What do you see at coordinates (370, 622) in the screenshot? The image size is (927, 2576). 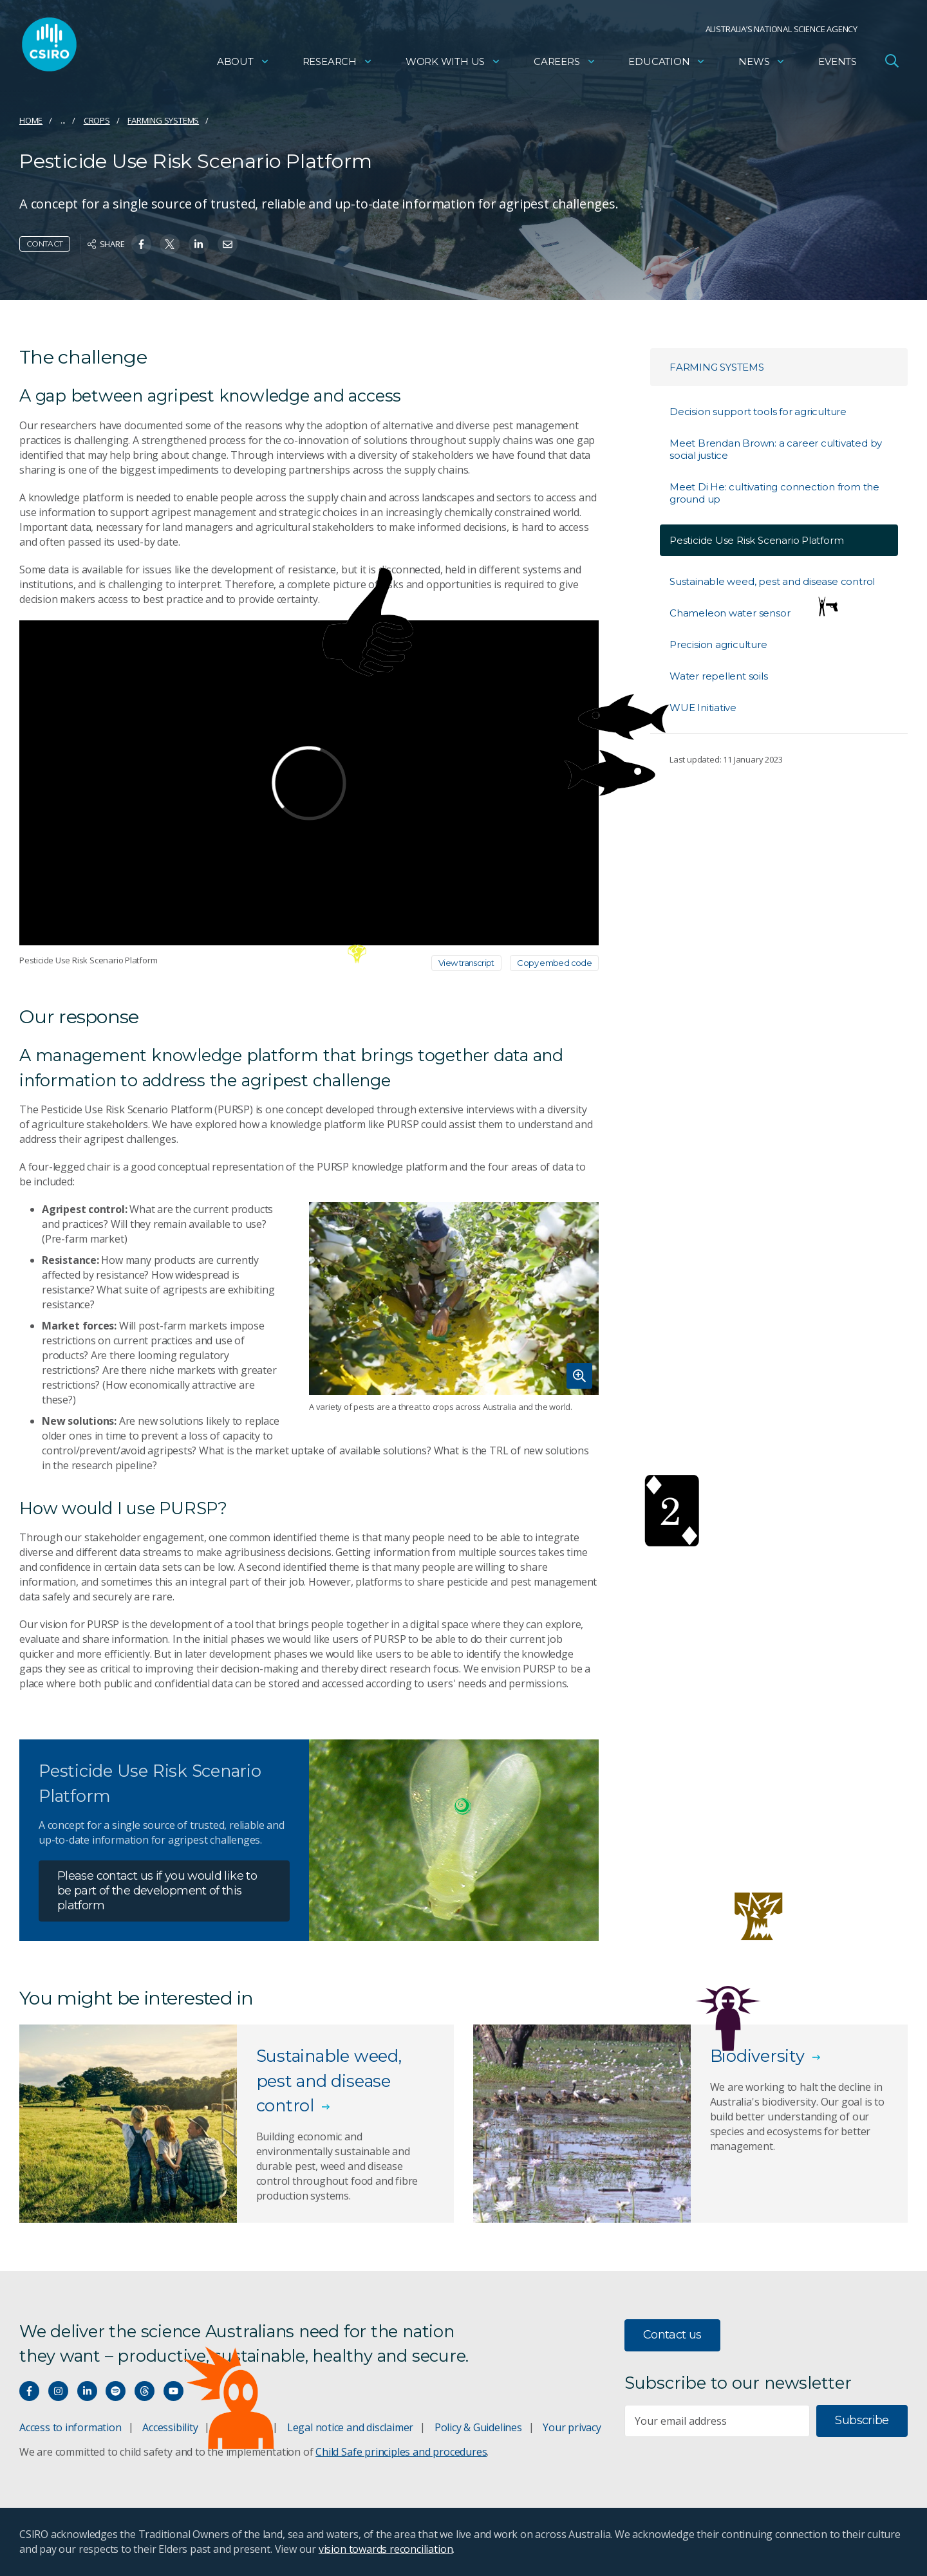 I see `like or upvote content` at bounding box center [370, 622].